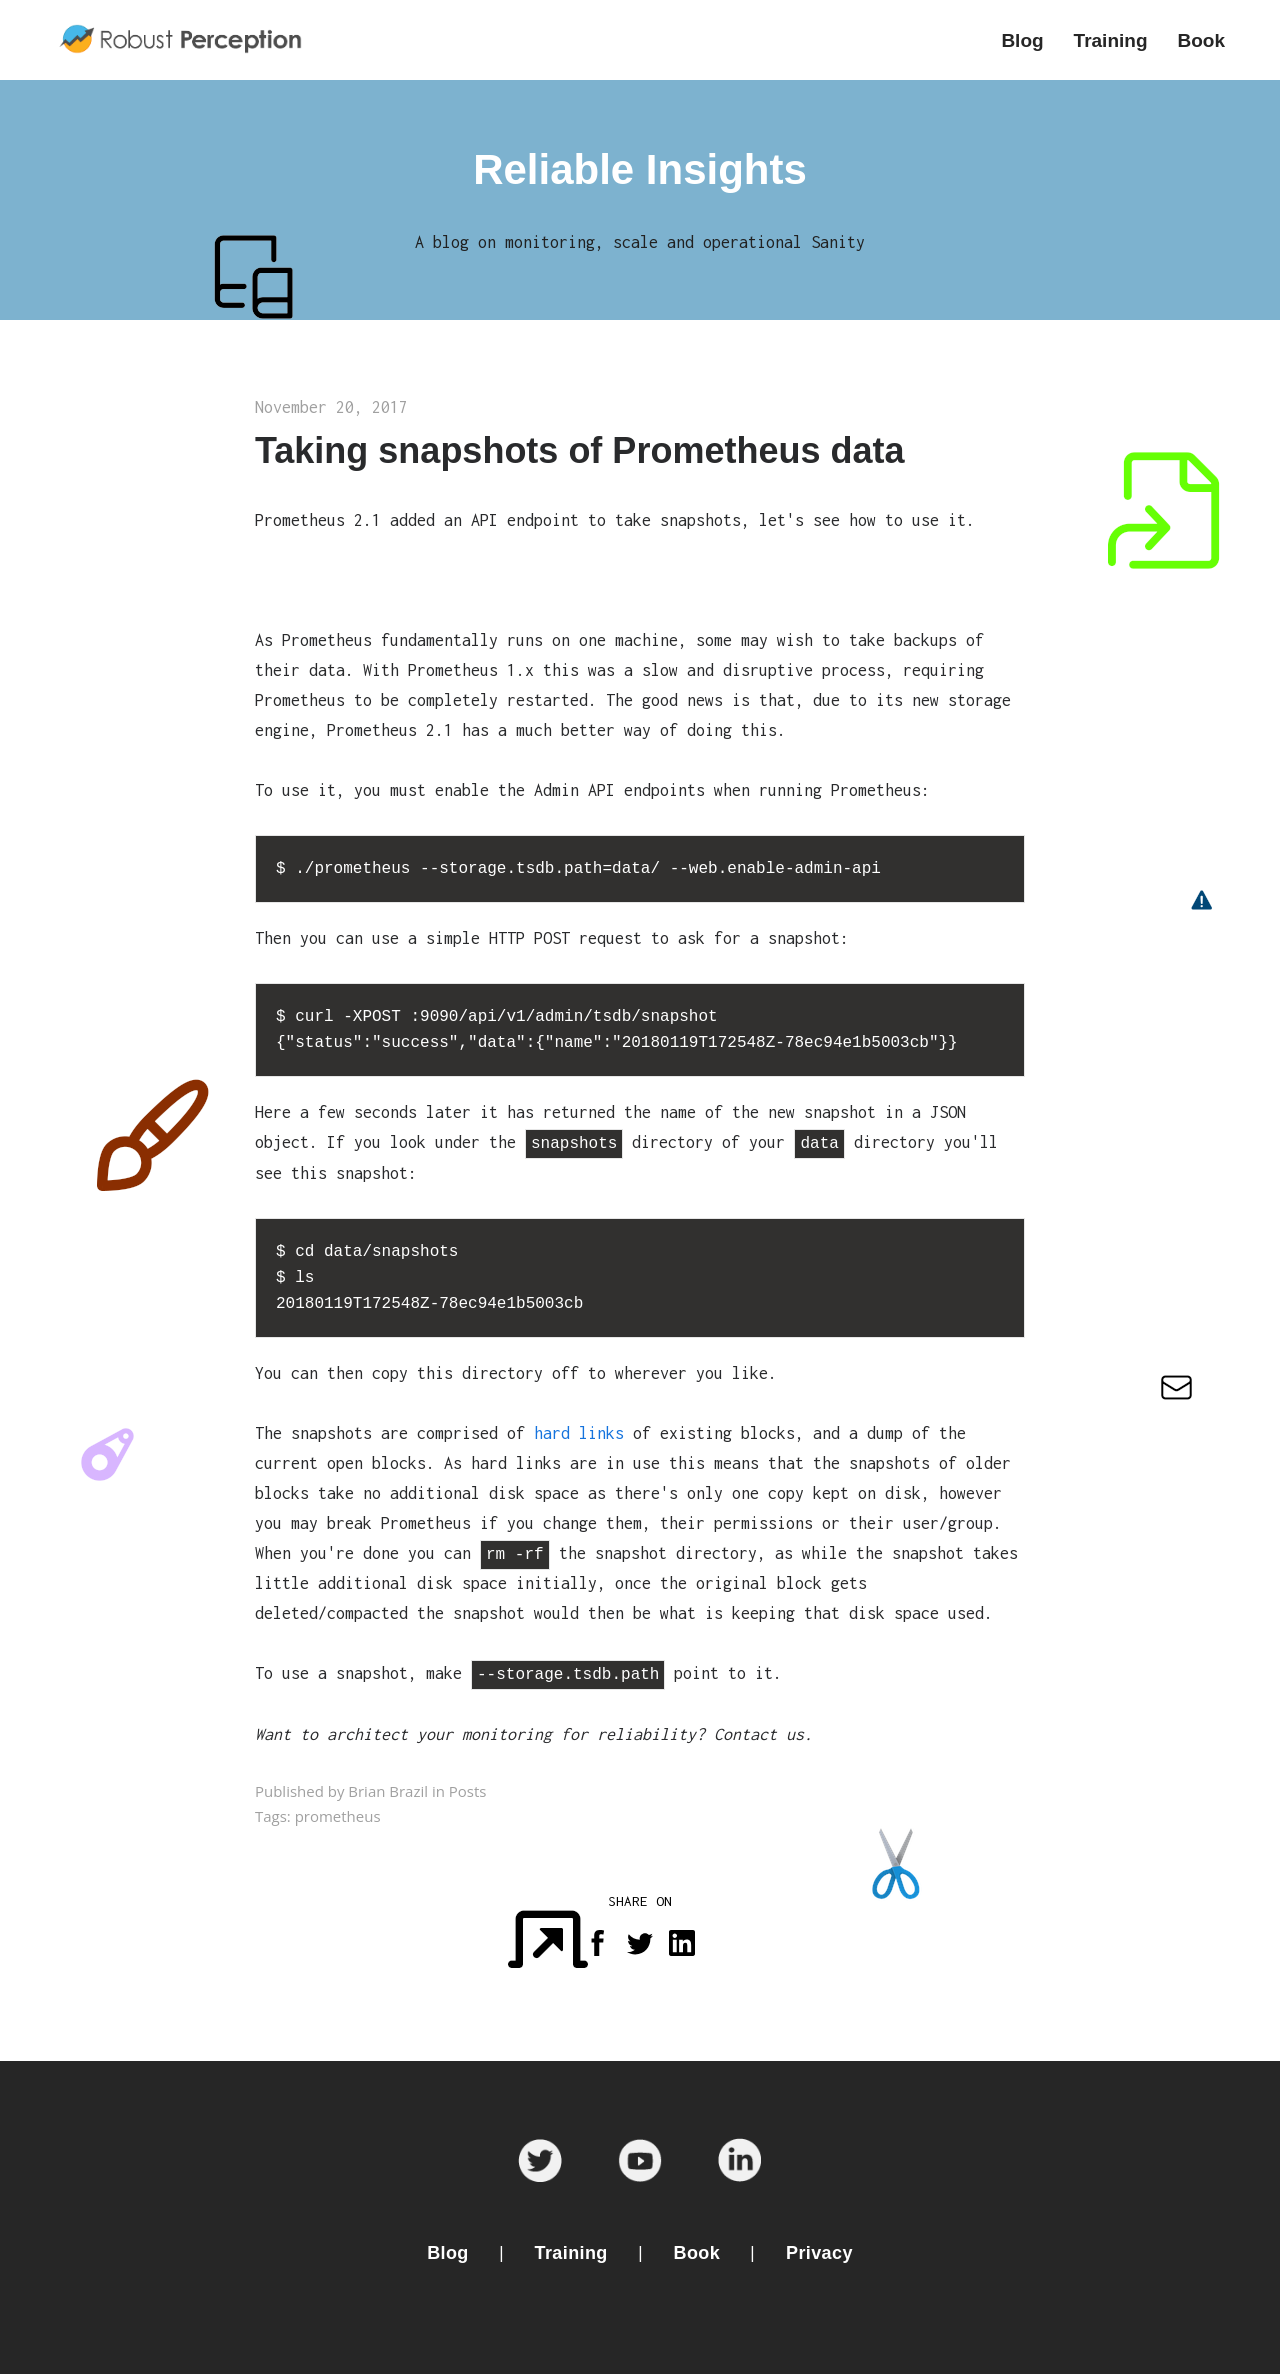  What do you see at coordinates (896, 1863) in the screenshot?
I see `cut selected content to clipboard` at bounding box center [896, 1863].